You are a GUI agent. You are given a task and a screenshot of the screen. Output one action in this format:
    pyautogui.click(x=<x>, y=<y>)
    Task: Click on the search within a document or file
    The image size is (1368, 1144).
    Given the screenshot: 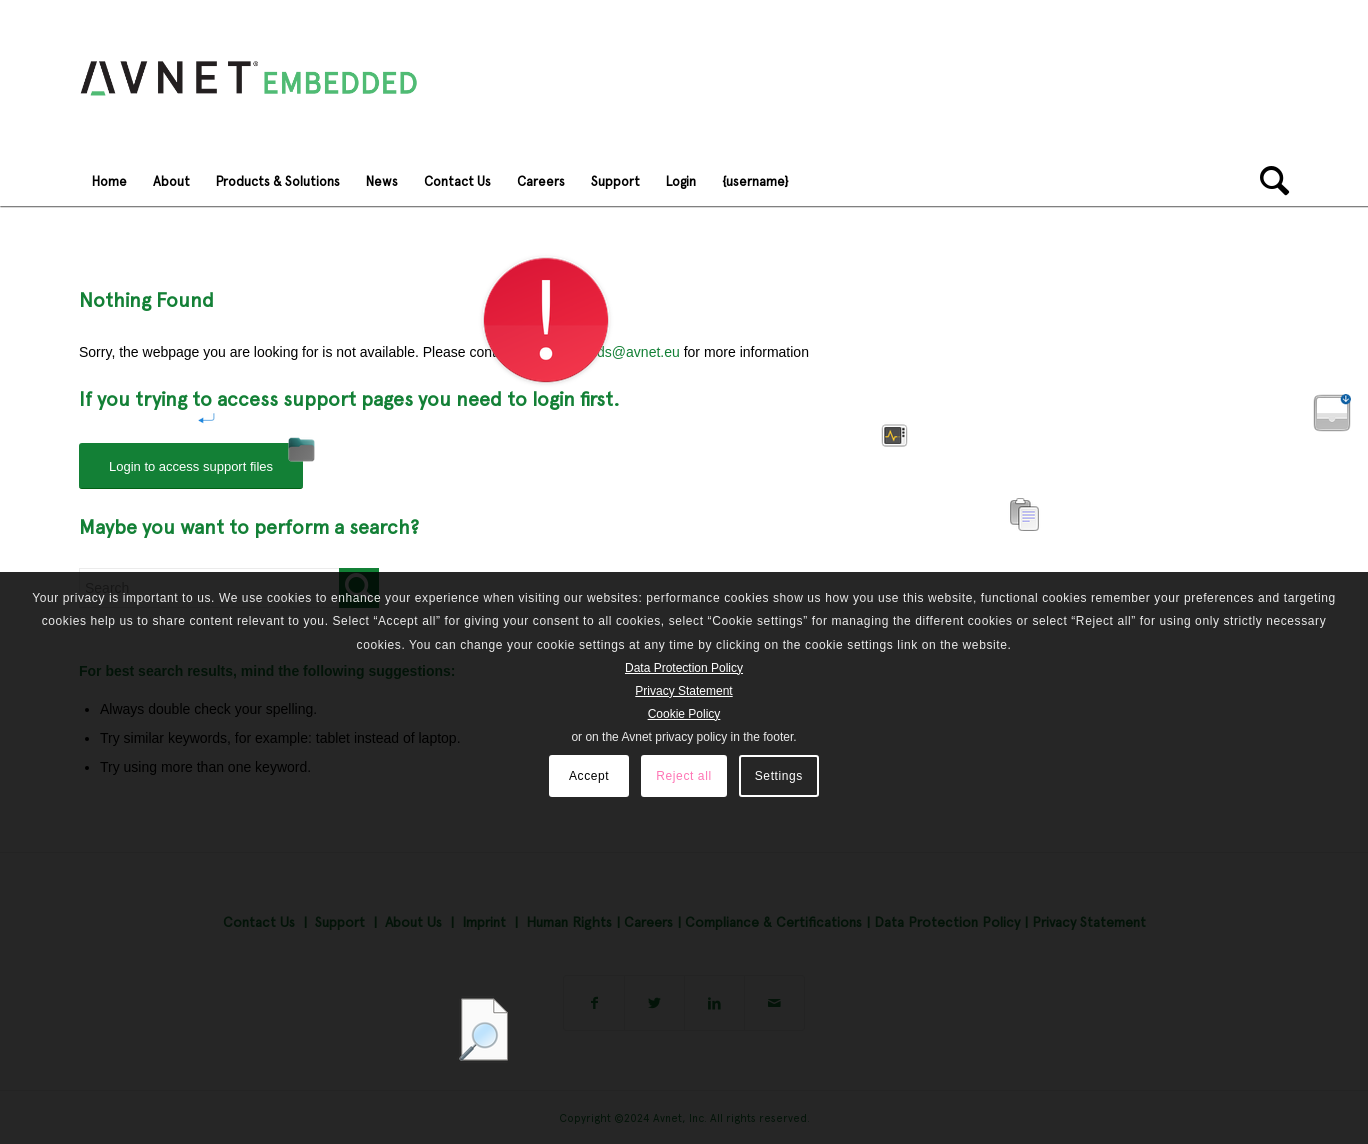 What is the action you would take?
    pyautogui.click(x=484, y=1029)
    